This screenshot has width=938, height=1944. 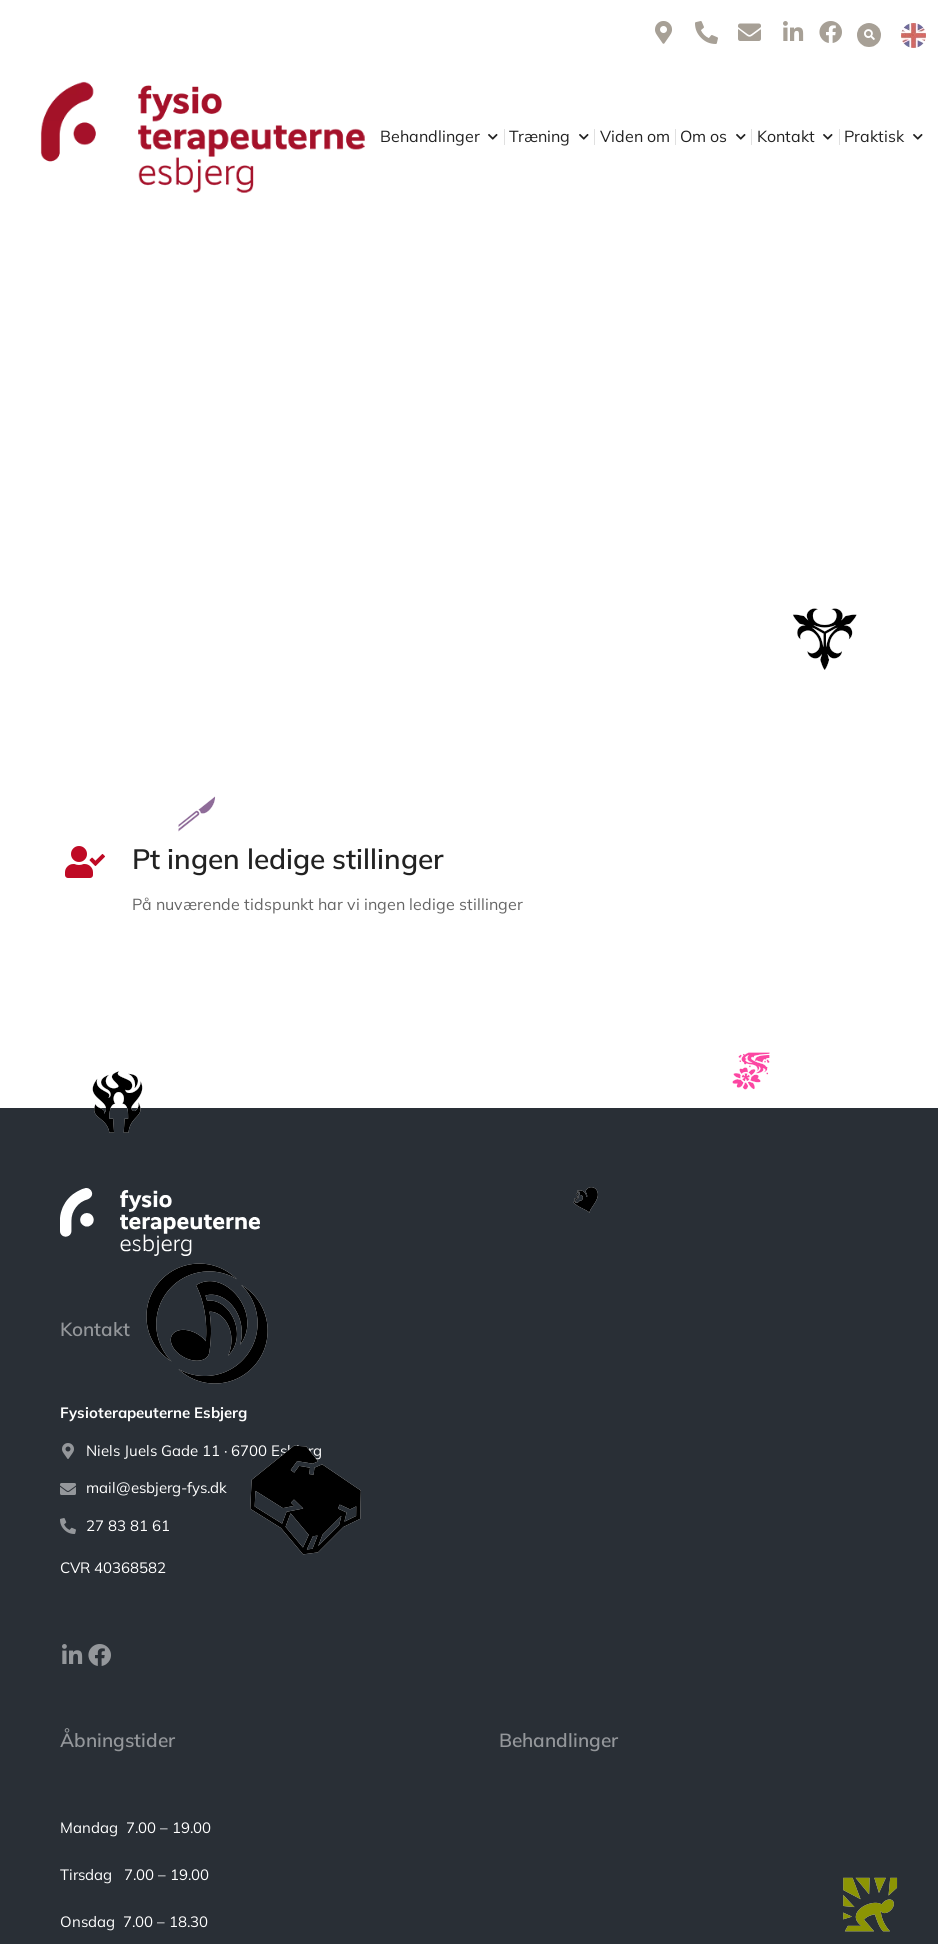 What do you see at coordinates (197, 815) in the screenshot?
I see `access surgical or medical tools` at bounding box center [197, 815].